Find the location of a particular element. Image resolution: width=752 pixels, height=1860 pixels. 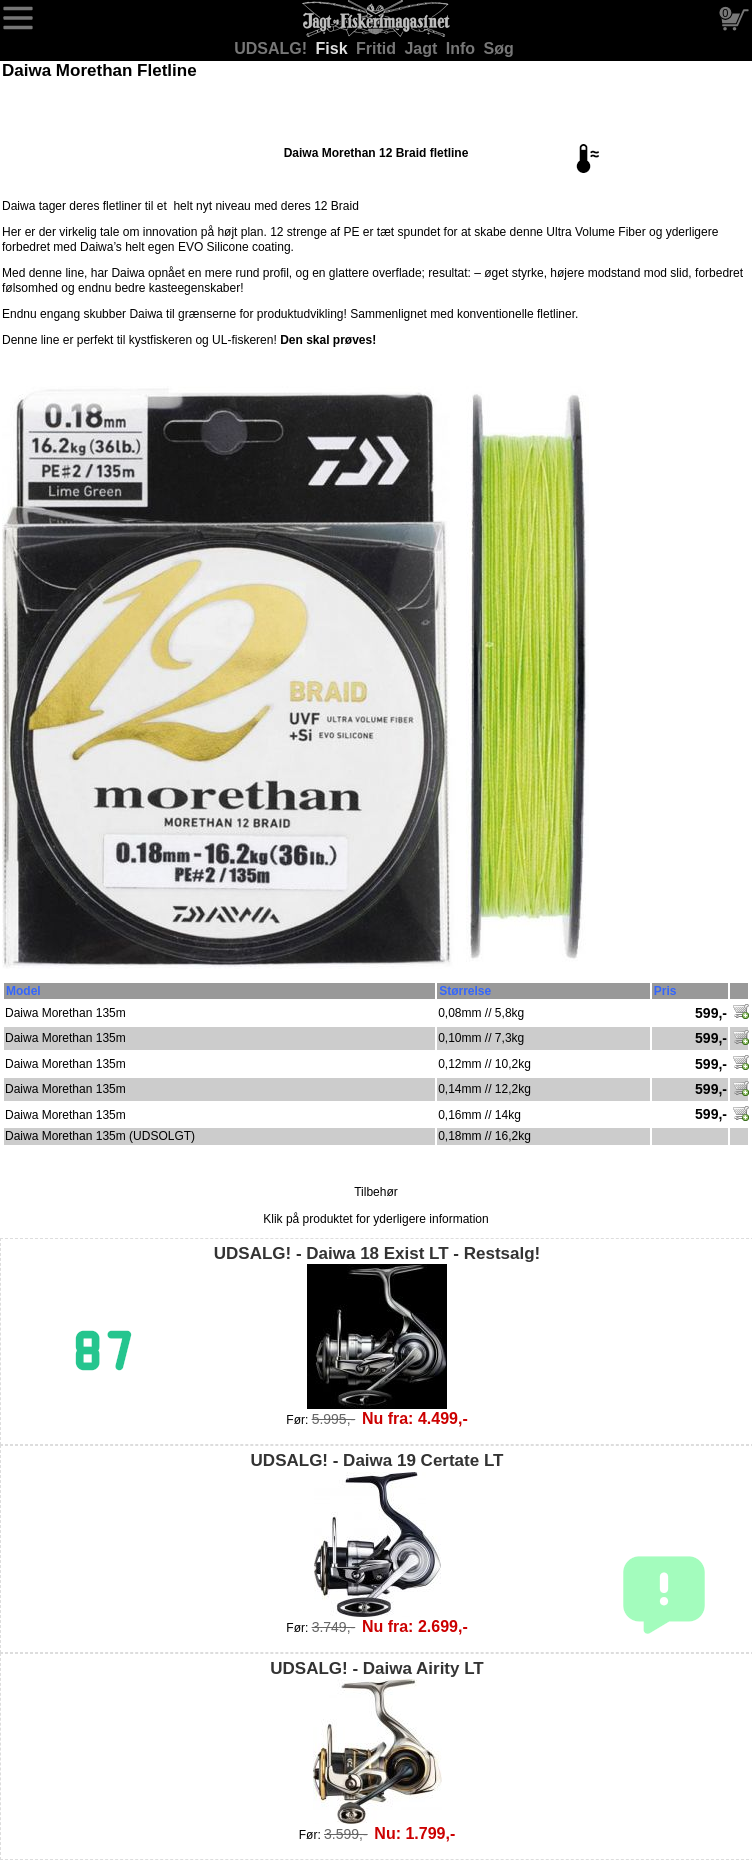

indicates high temperature or heat warning is located at coordinates (584, 158).